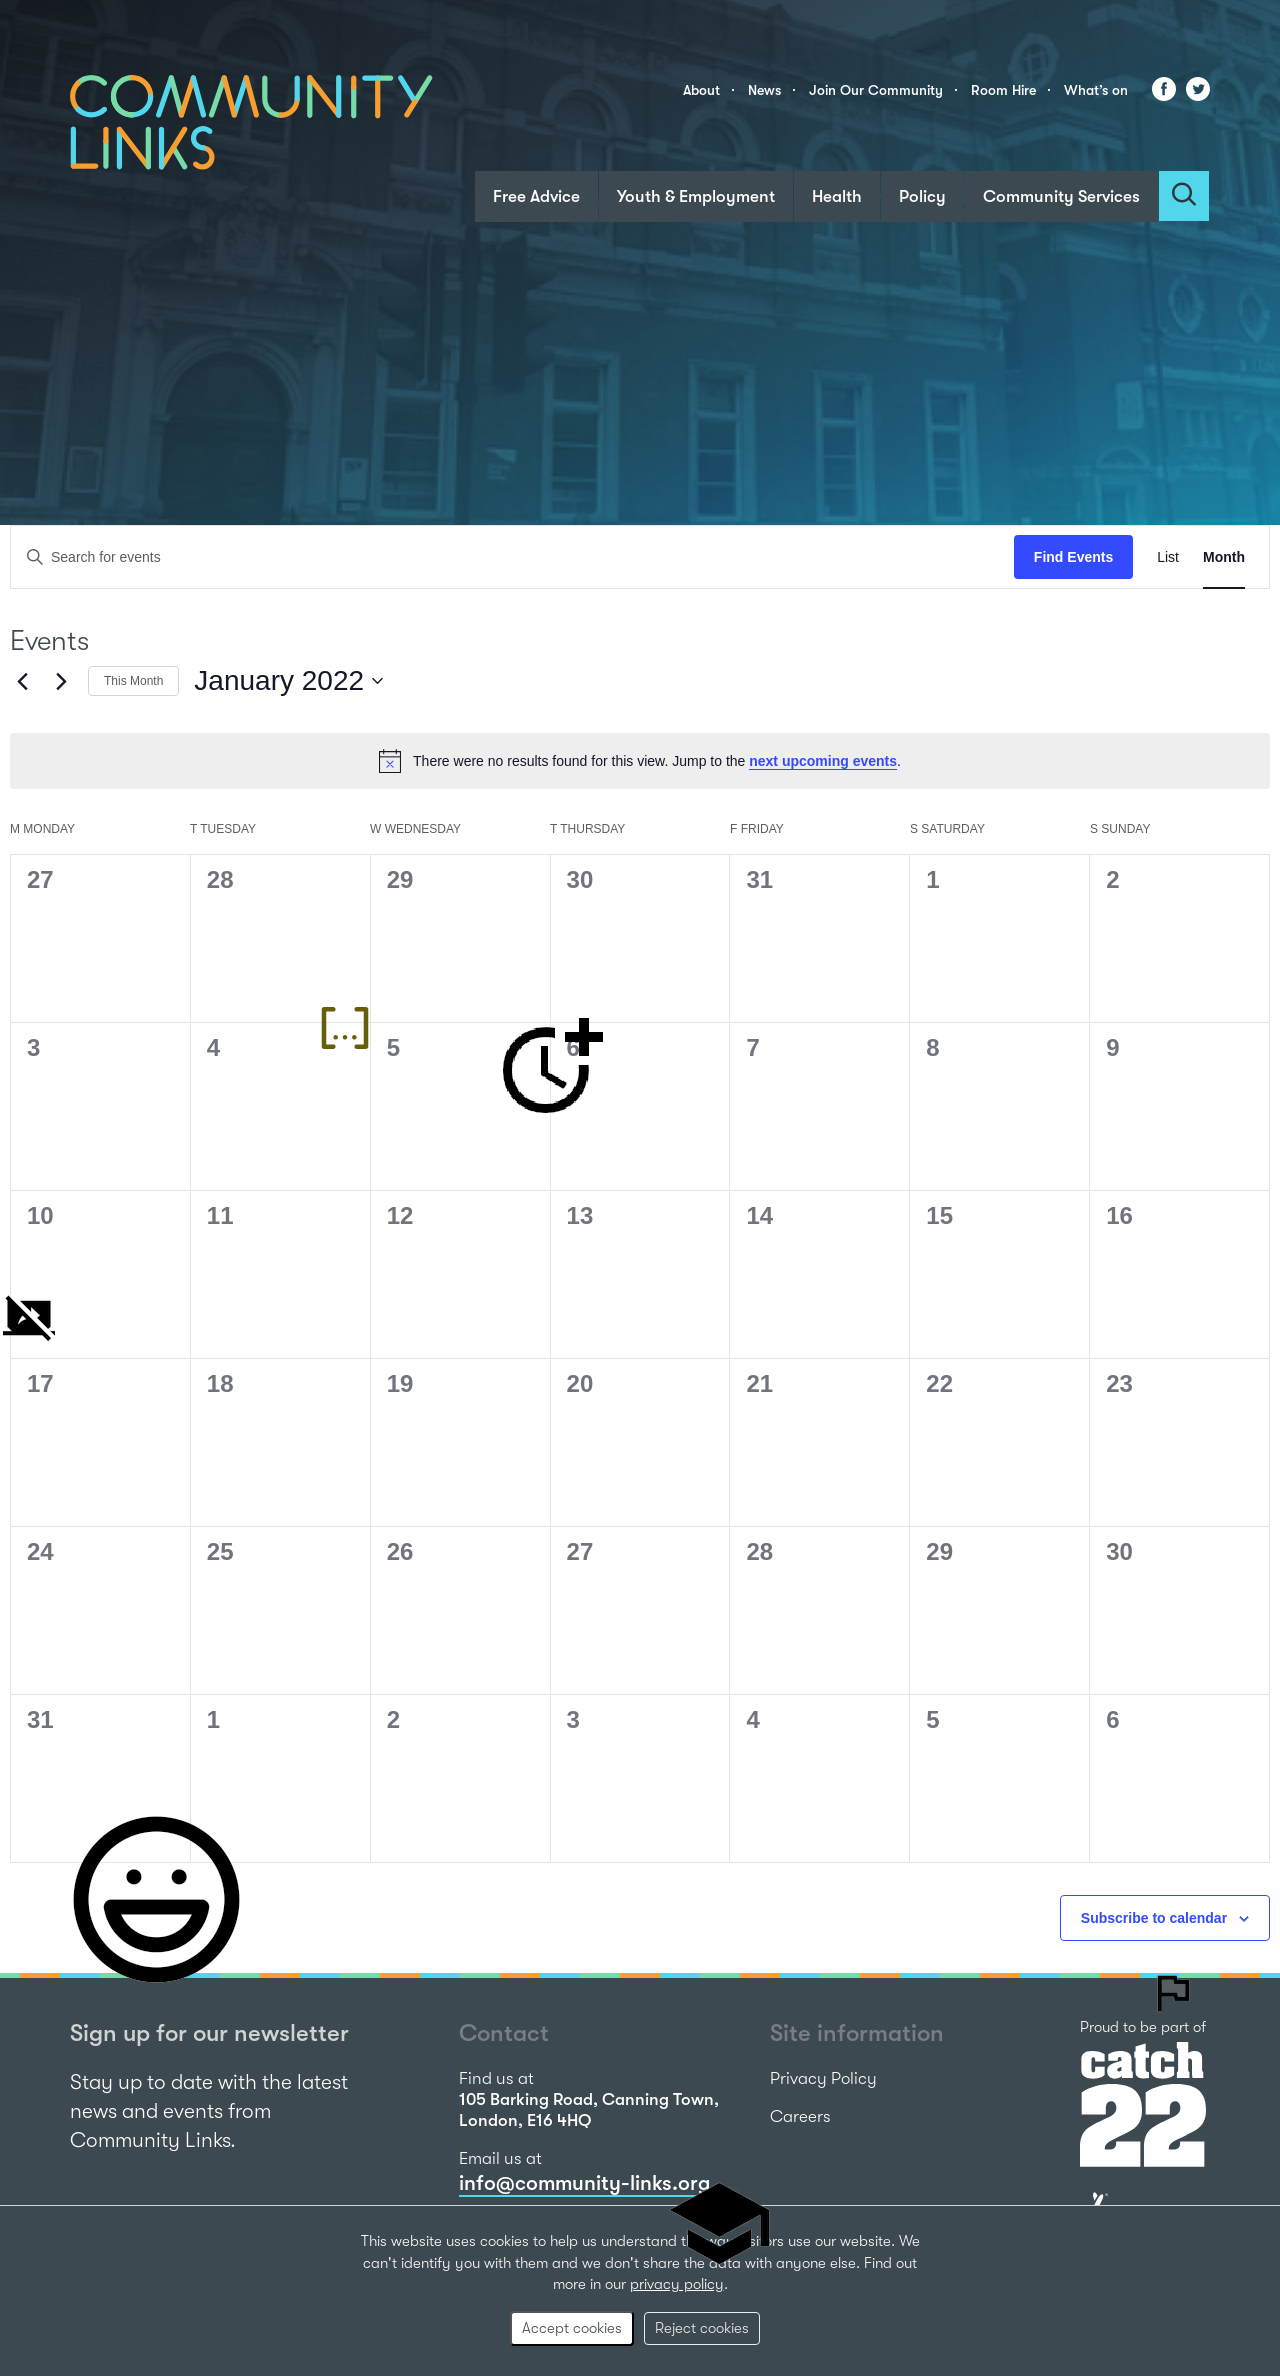 This screenshot has height=2376, width=1280. I want to click on add more time to a timer or deadline, so click(550, 1065).